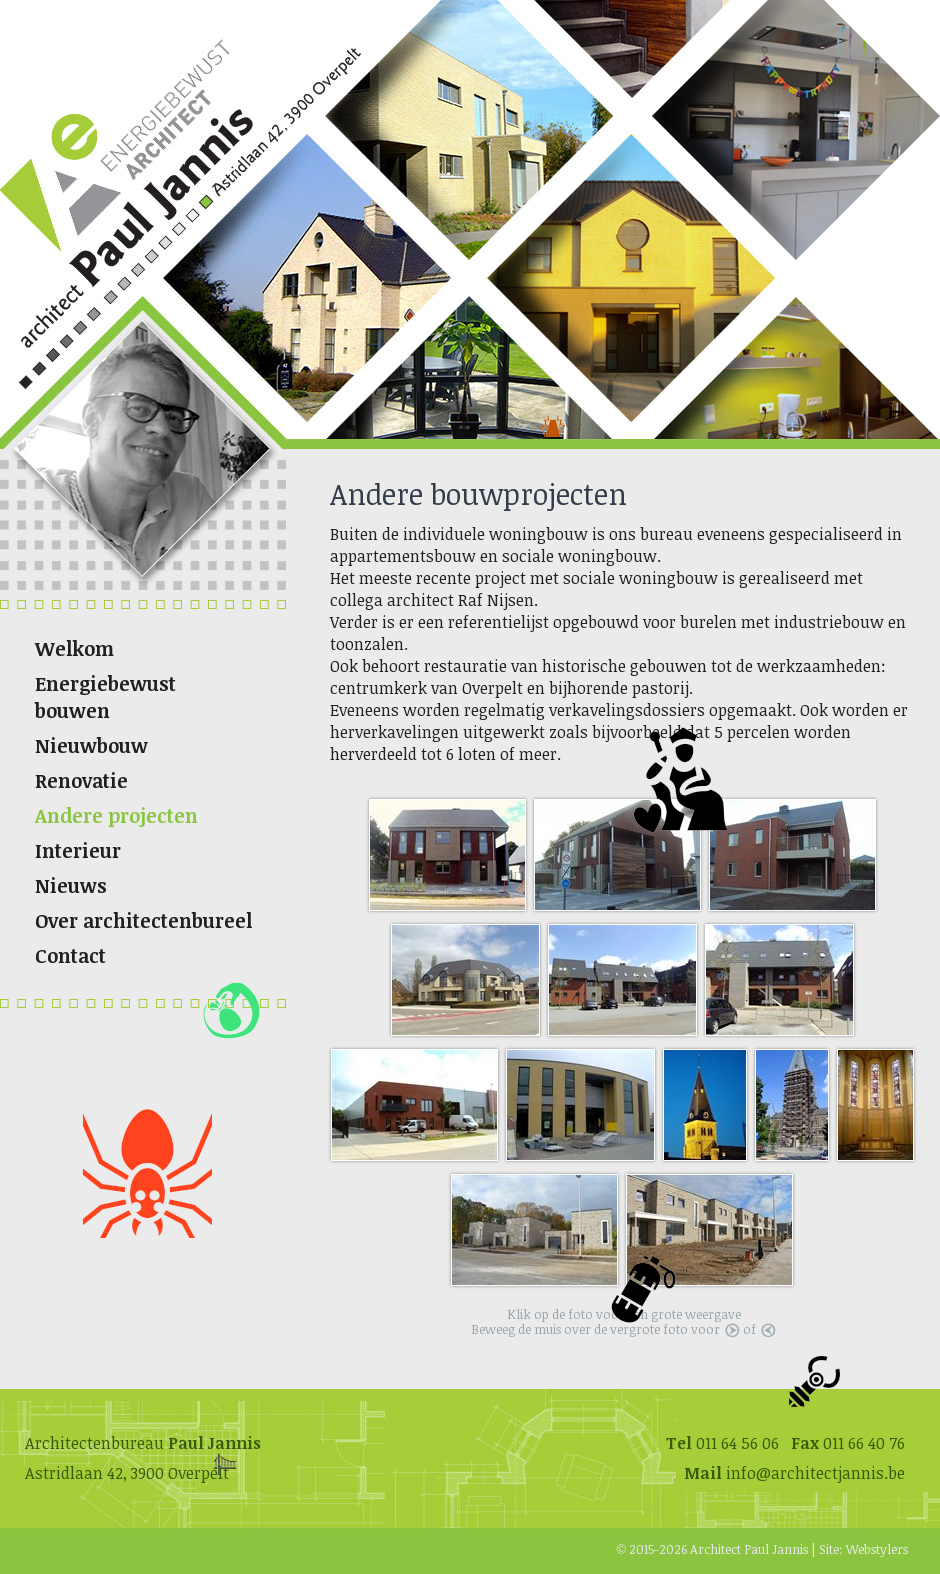 This screenshot has height=1574, width=940. I want to click on select flash grenade weapon or equipment, so click(641, 1288).